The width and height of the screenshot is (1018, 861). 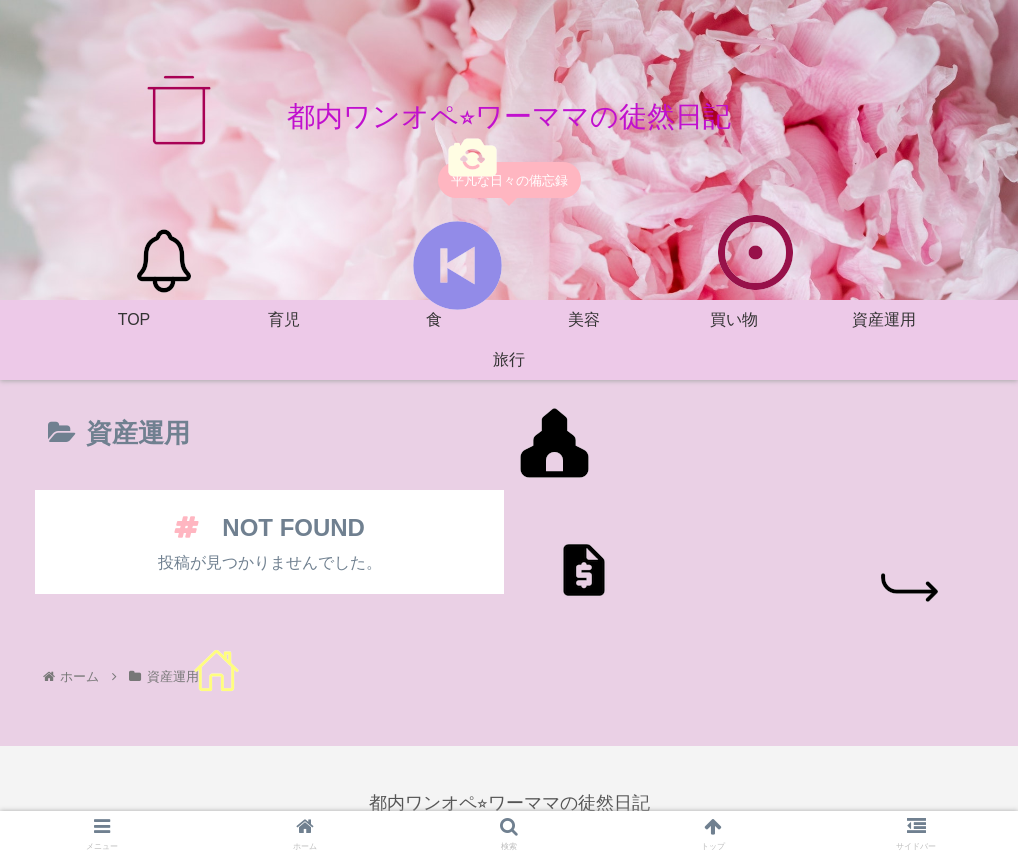 I want to click on find nearby places of worship, so click(x=554, y=443).